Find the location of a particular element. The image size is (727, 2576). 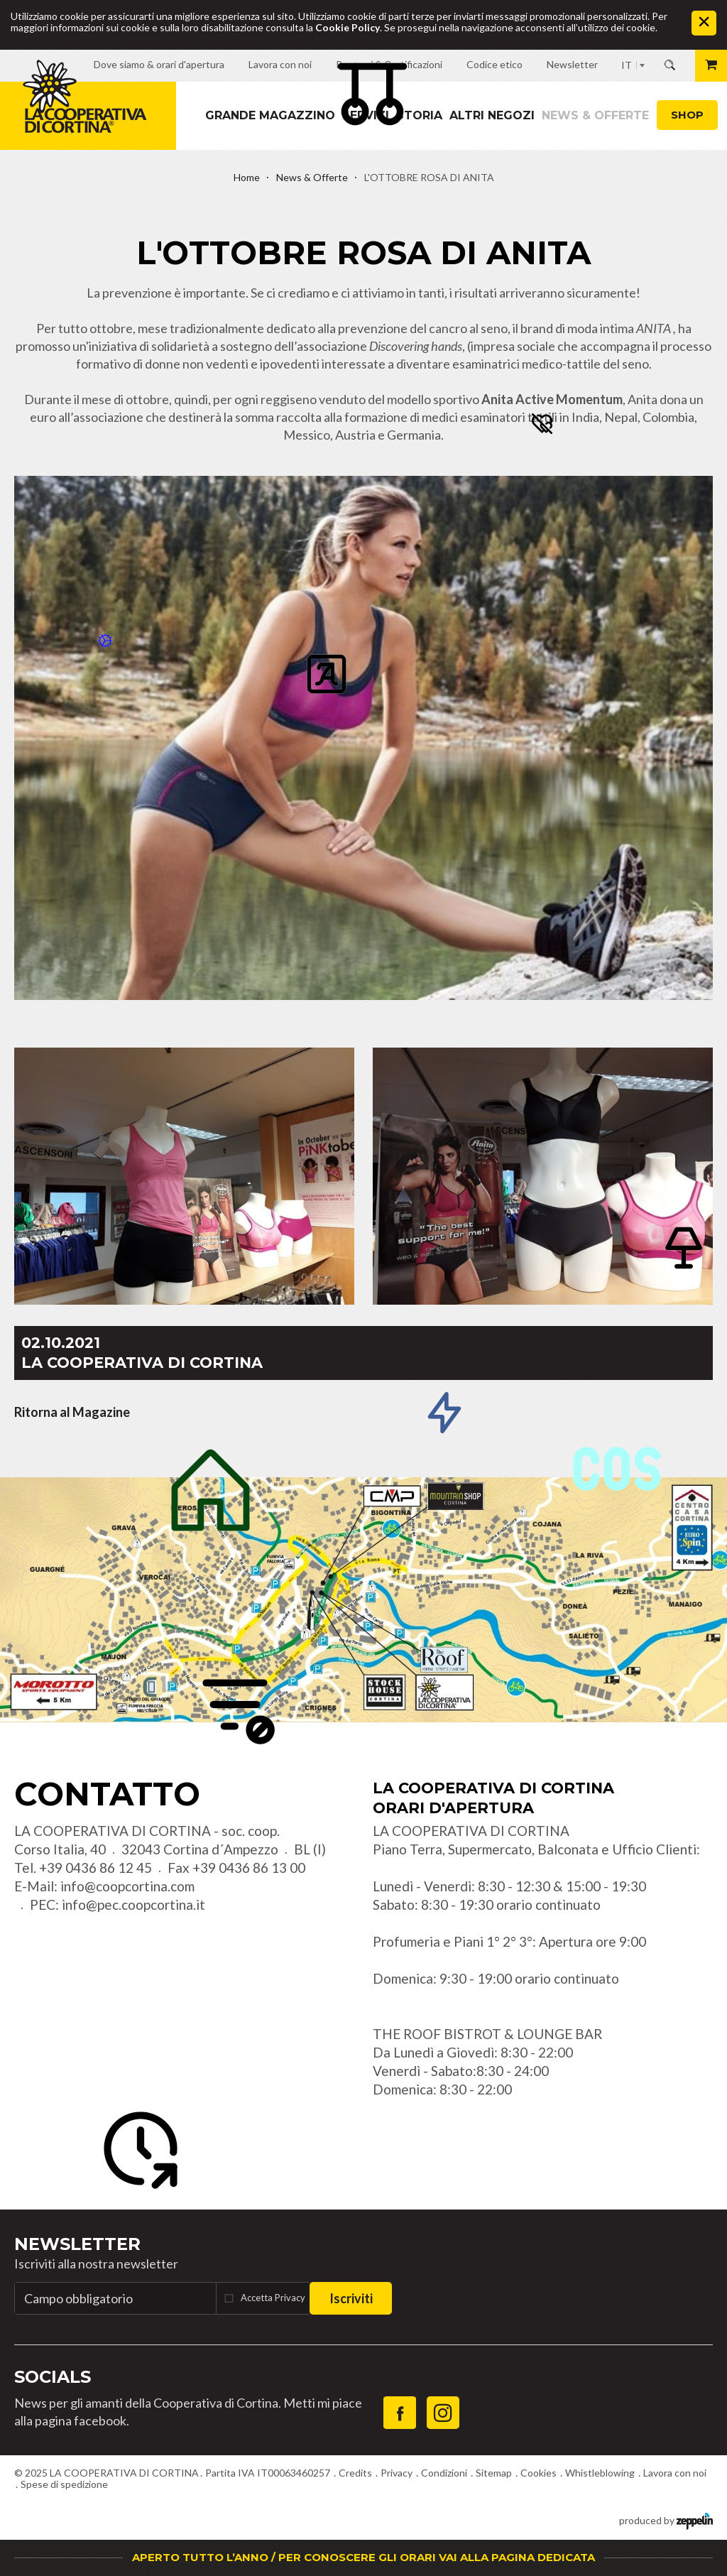

toggle lamp or lighting on/off is located at coordinates (684, 1248).